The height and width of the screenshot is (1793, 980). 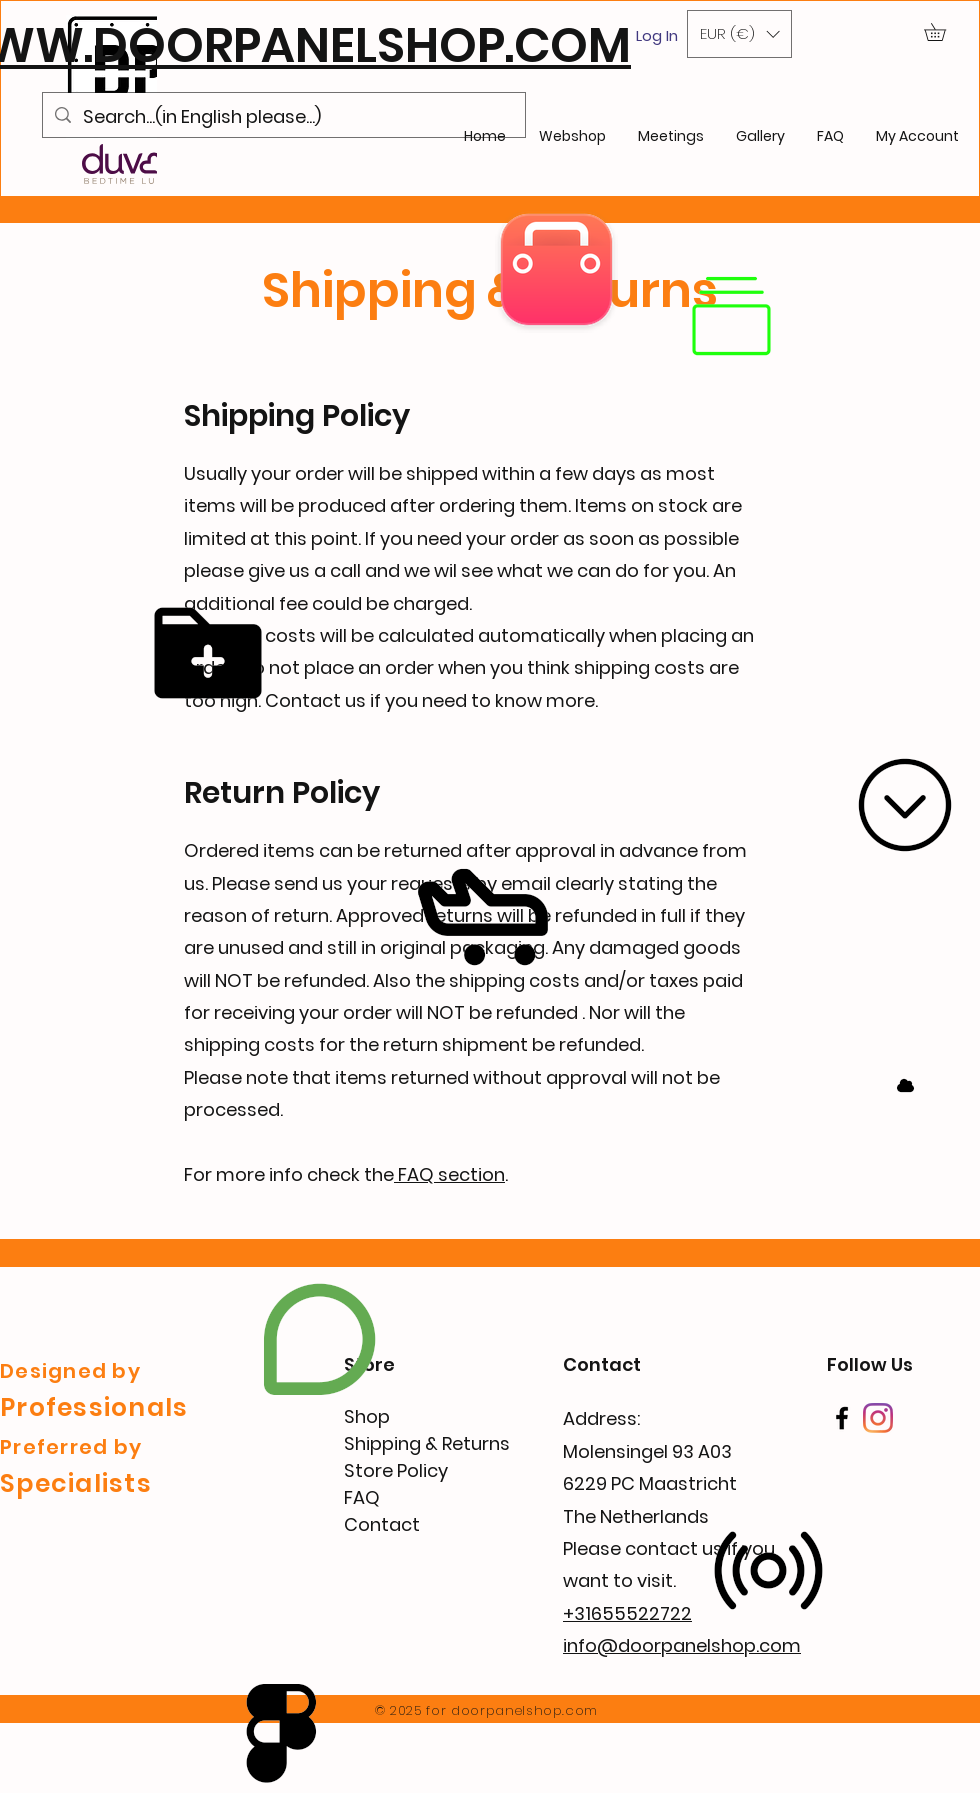 What do you see at coordinates (905, 805) in the screenshot?
I see `expand to show more content` at bounding box center [905, 805].